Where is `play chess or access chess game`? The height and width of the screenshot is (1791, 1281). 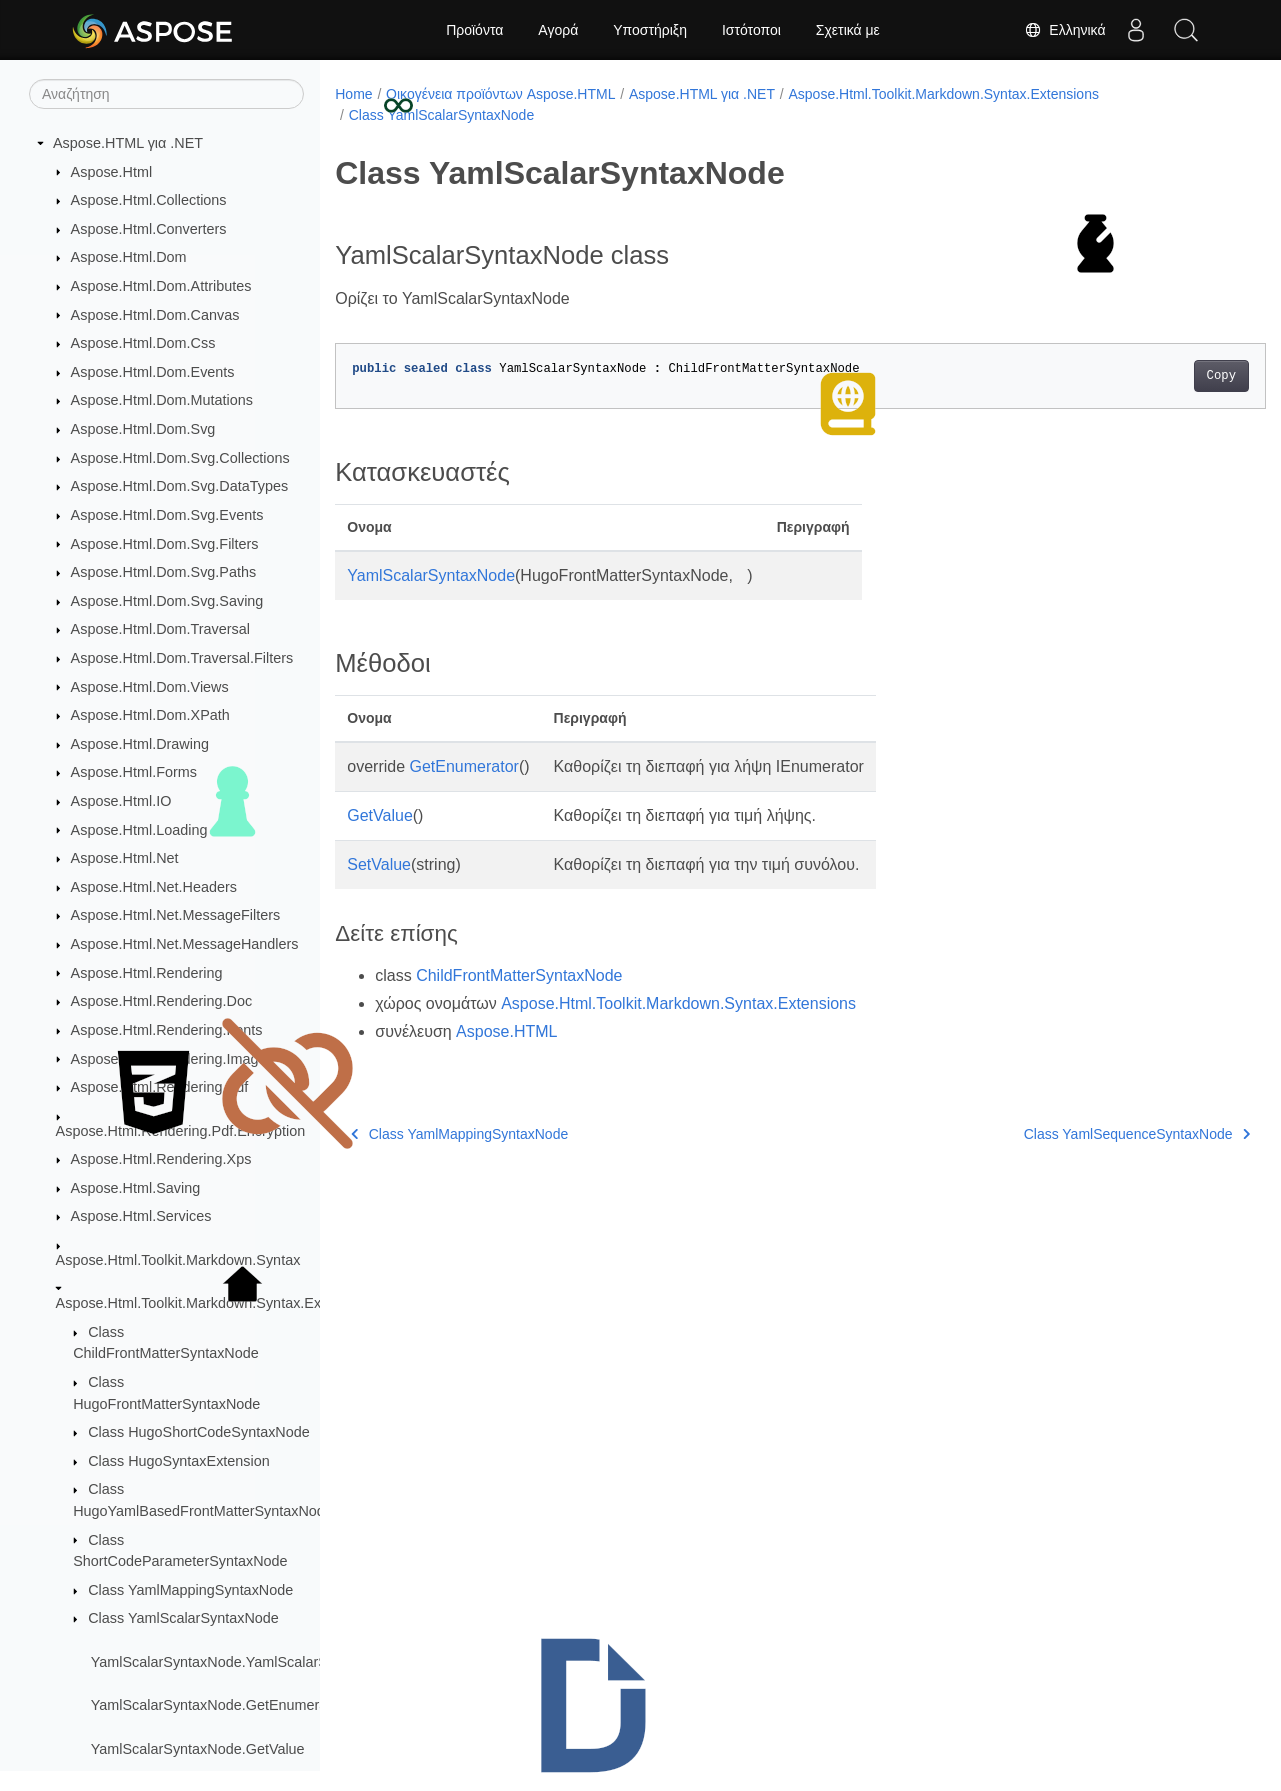 play chess or access chess game is located at coordinates (232, 803).